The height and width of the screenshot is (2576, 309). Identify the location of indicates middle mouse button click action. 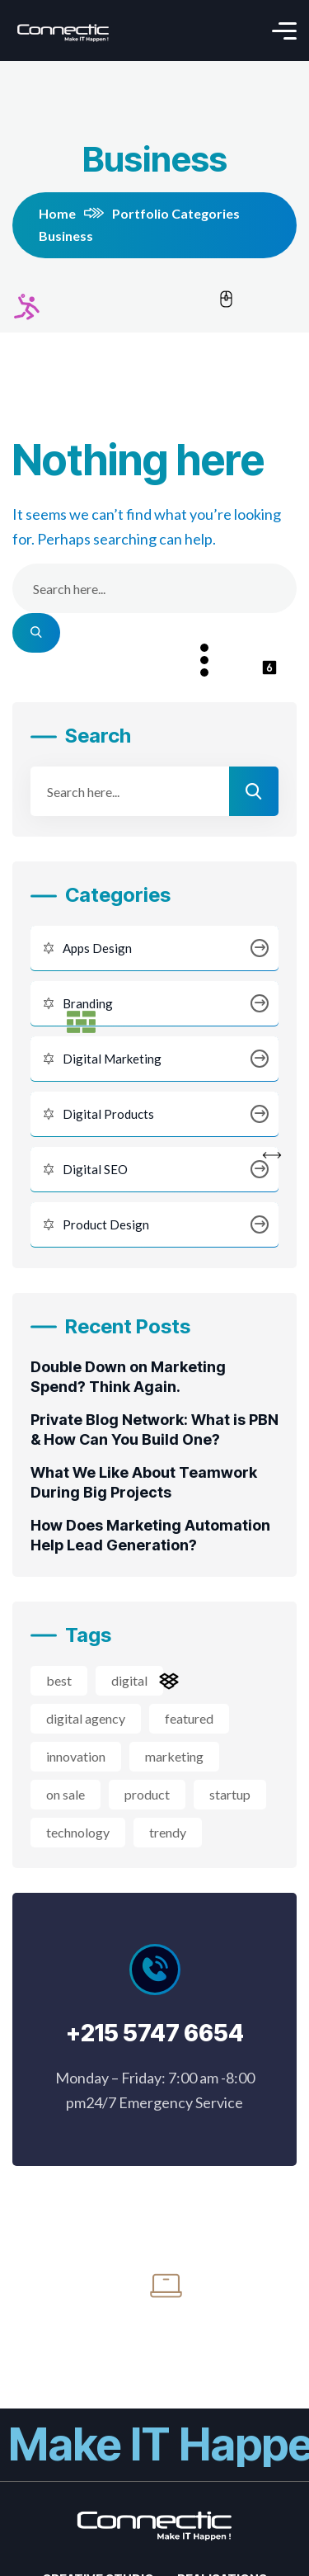
(226, 299).